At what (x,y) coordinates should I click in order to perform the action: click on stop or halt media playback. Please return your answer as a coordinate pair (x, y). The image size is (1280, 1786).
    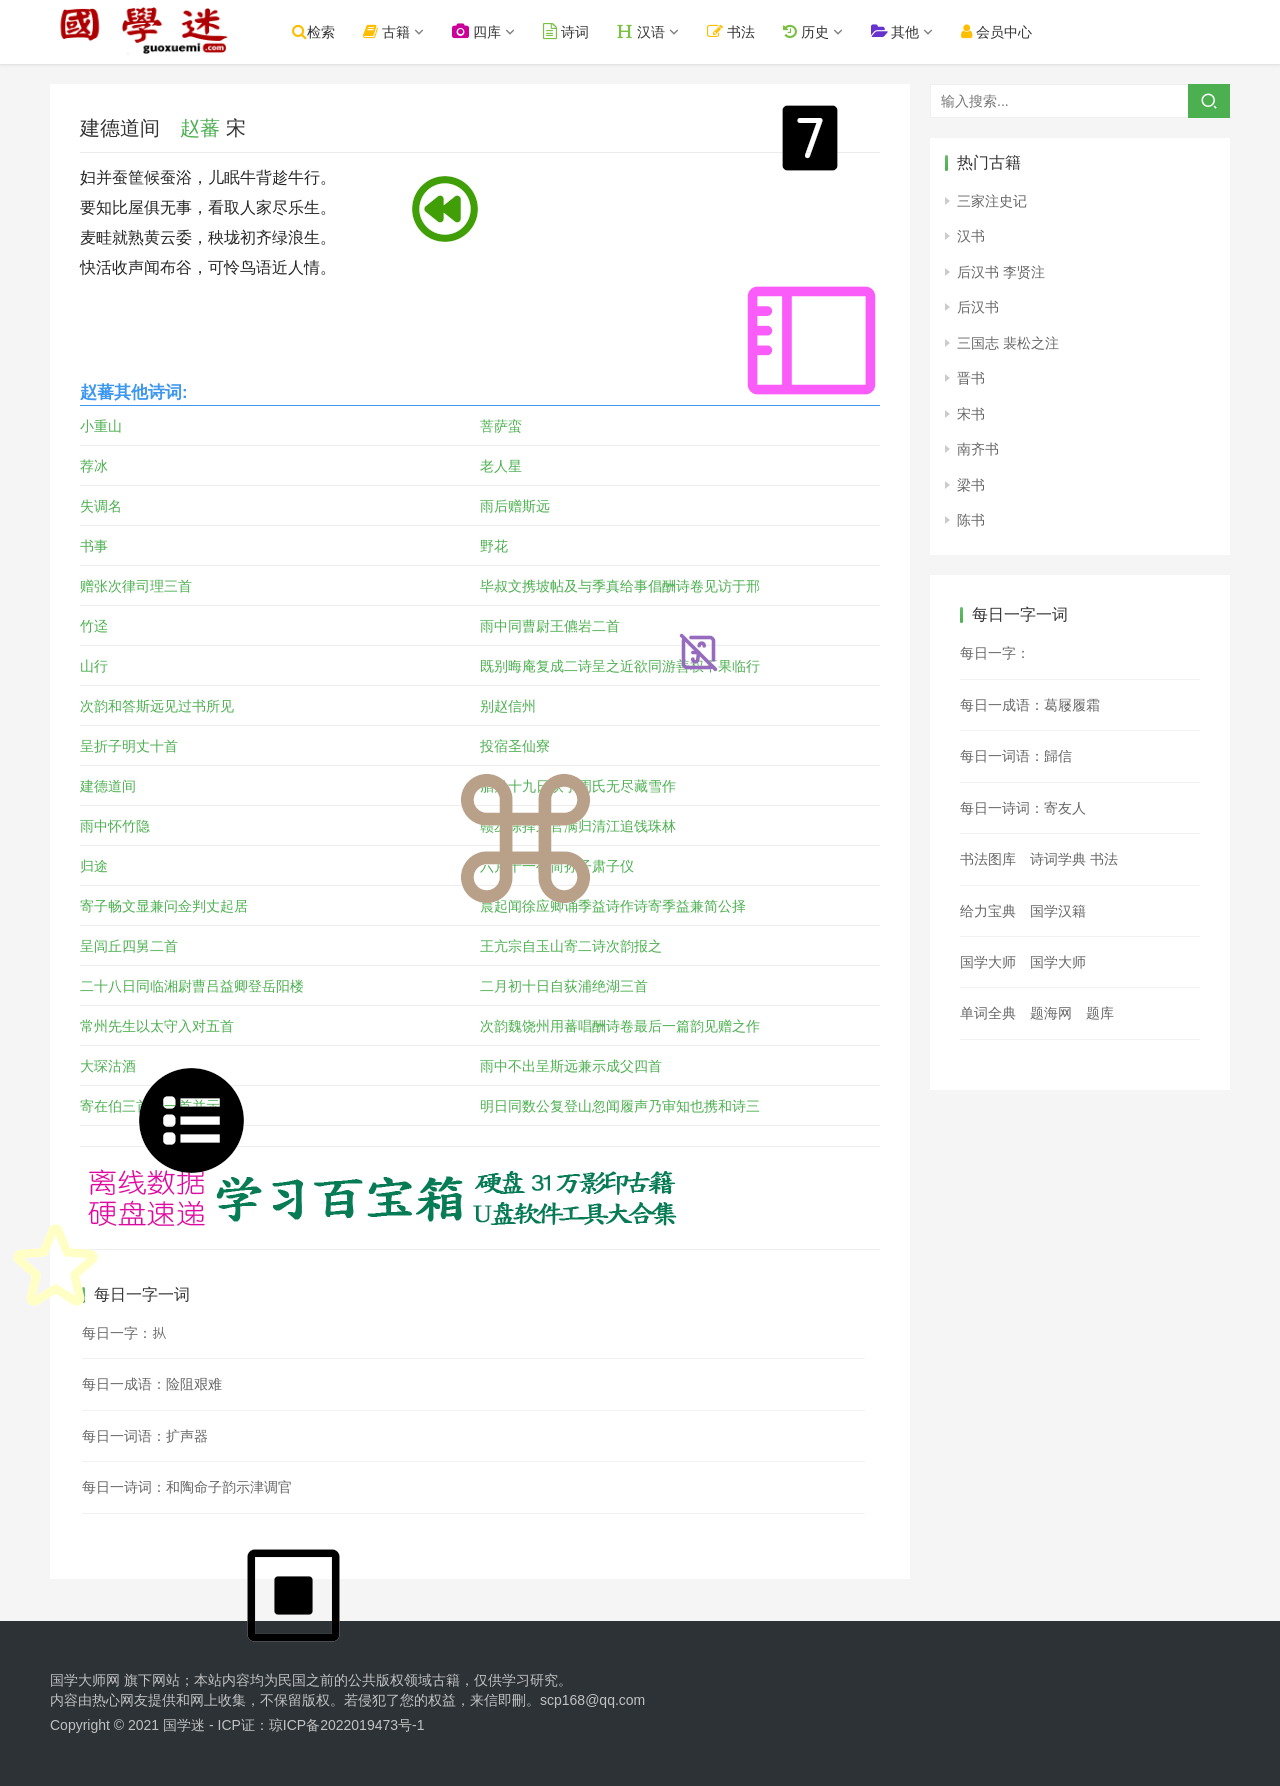
    Looking at the image, I should click on (293, 1595).